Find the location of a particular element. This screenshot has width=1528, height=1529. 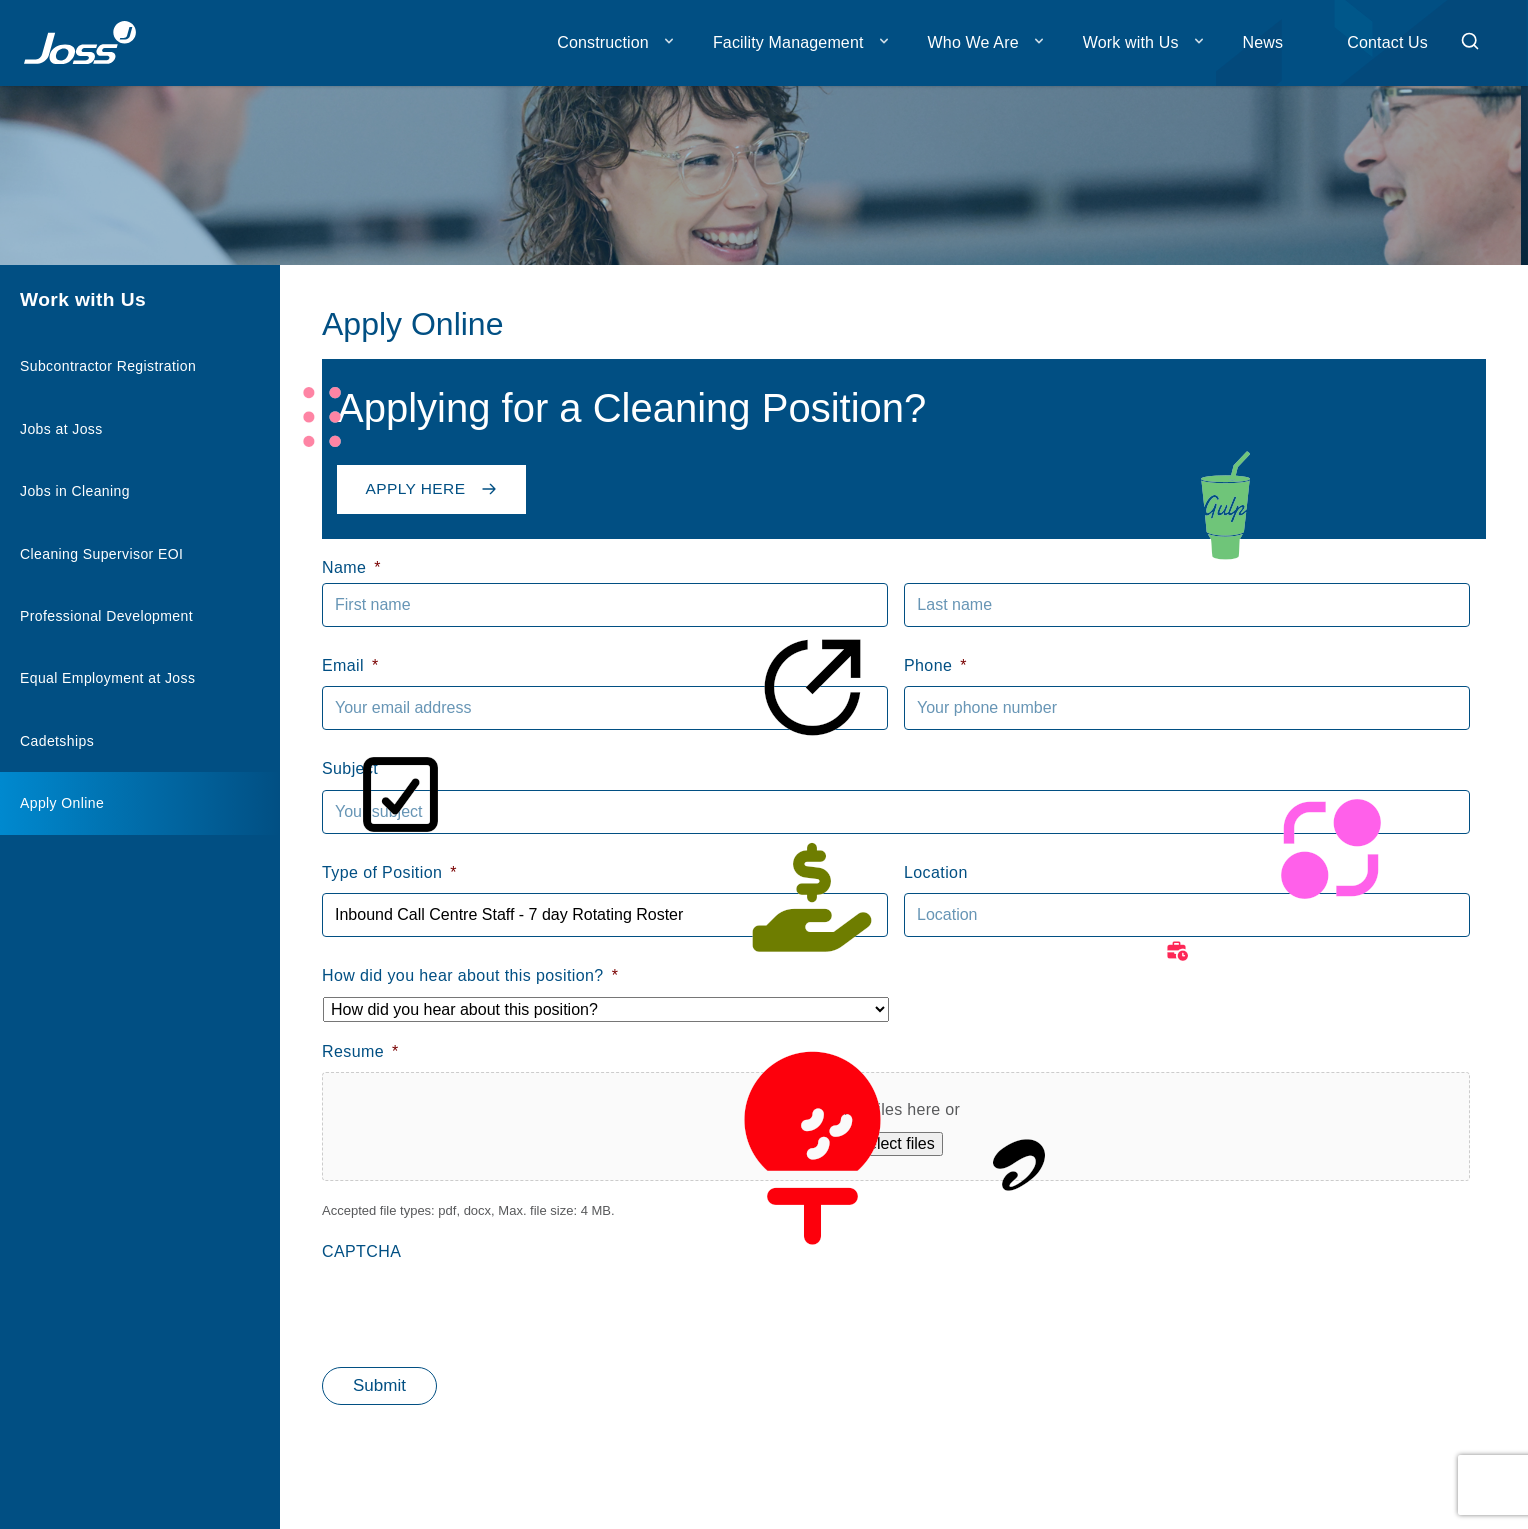

airtel app or service is located at coordinates (1019, 1165).